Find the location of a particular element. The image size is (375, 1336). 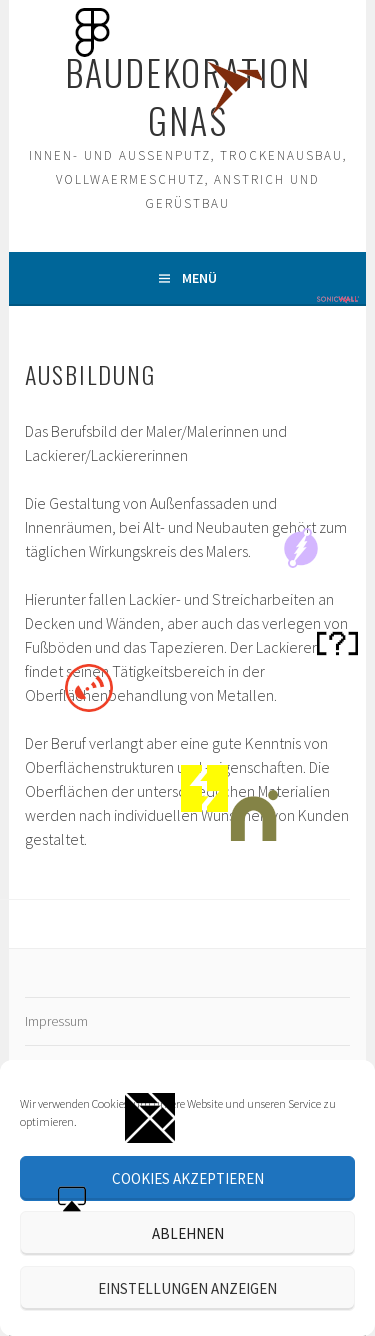

dgraph database logo is located at coordinates (301, 548).